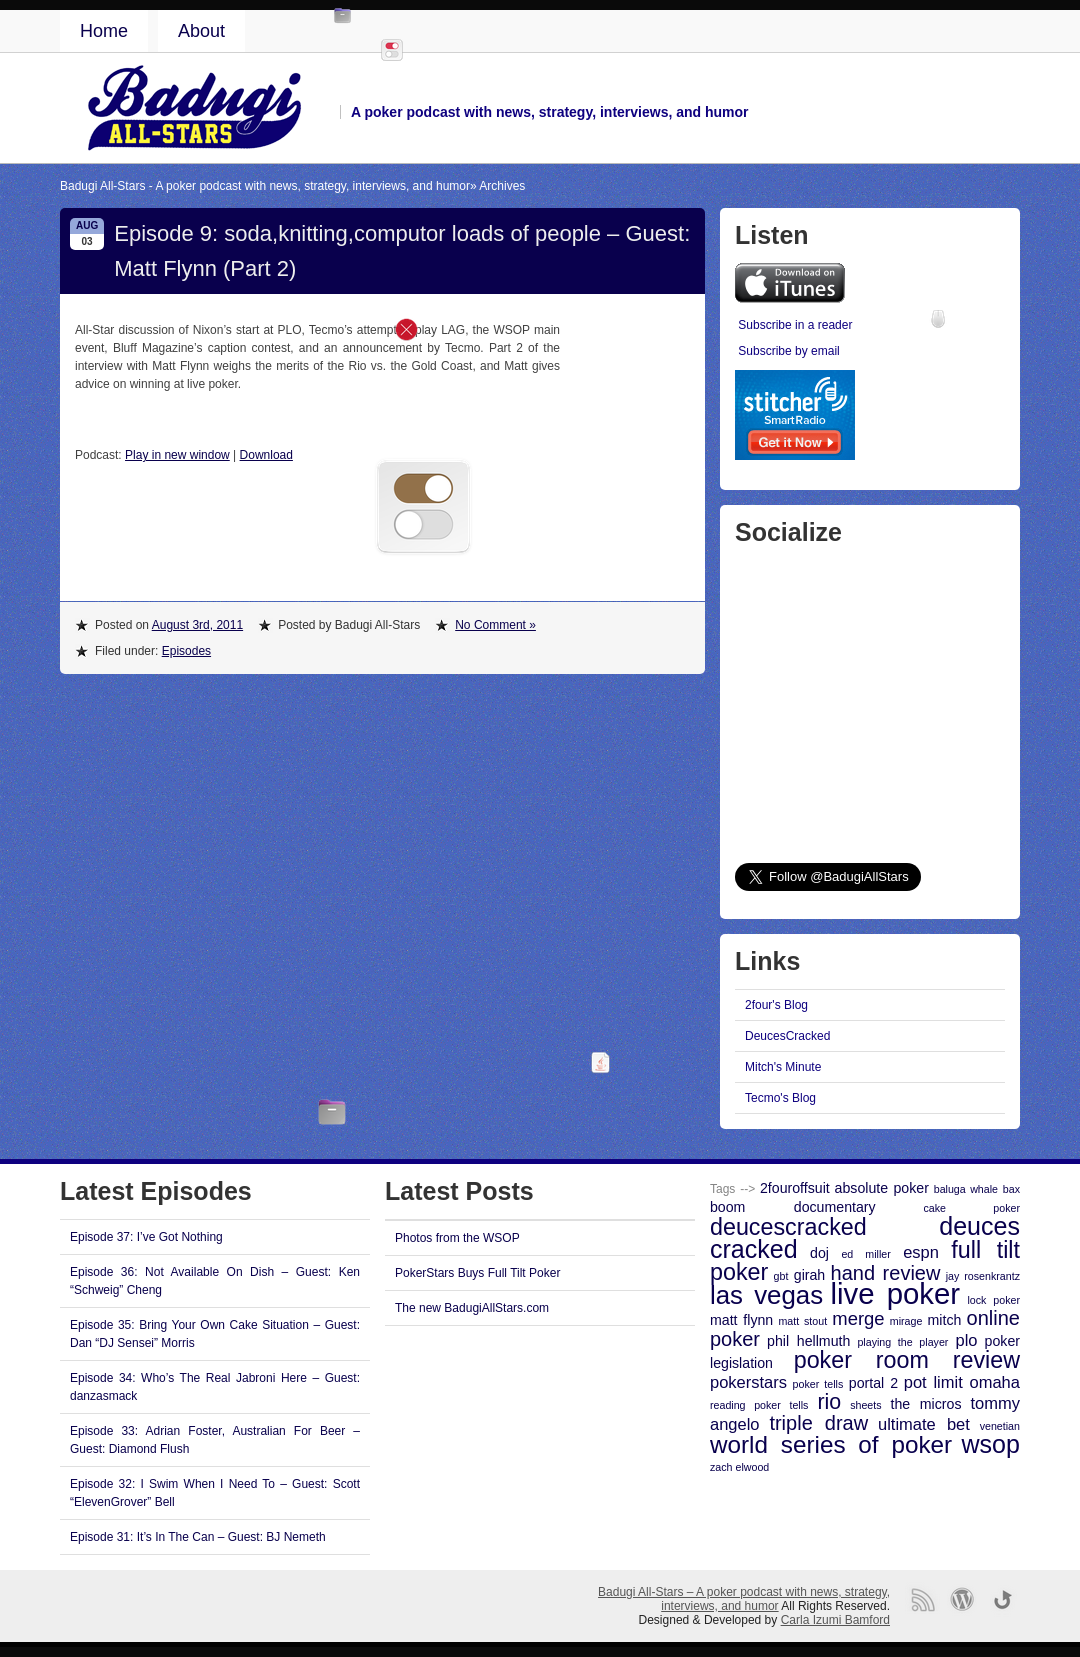 This screenshot has width=1080, height=1657. Describe the element at coordinates (423, 506) in the screenshot. I see `open system tweaks or settings customization` at that location.